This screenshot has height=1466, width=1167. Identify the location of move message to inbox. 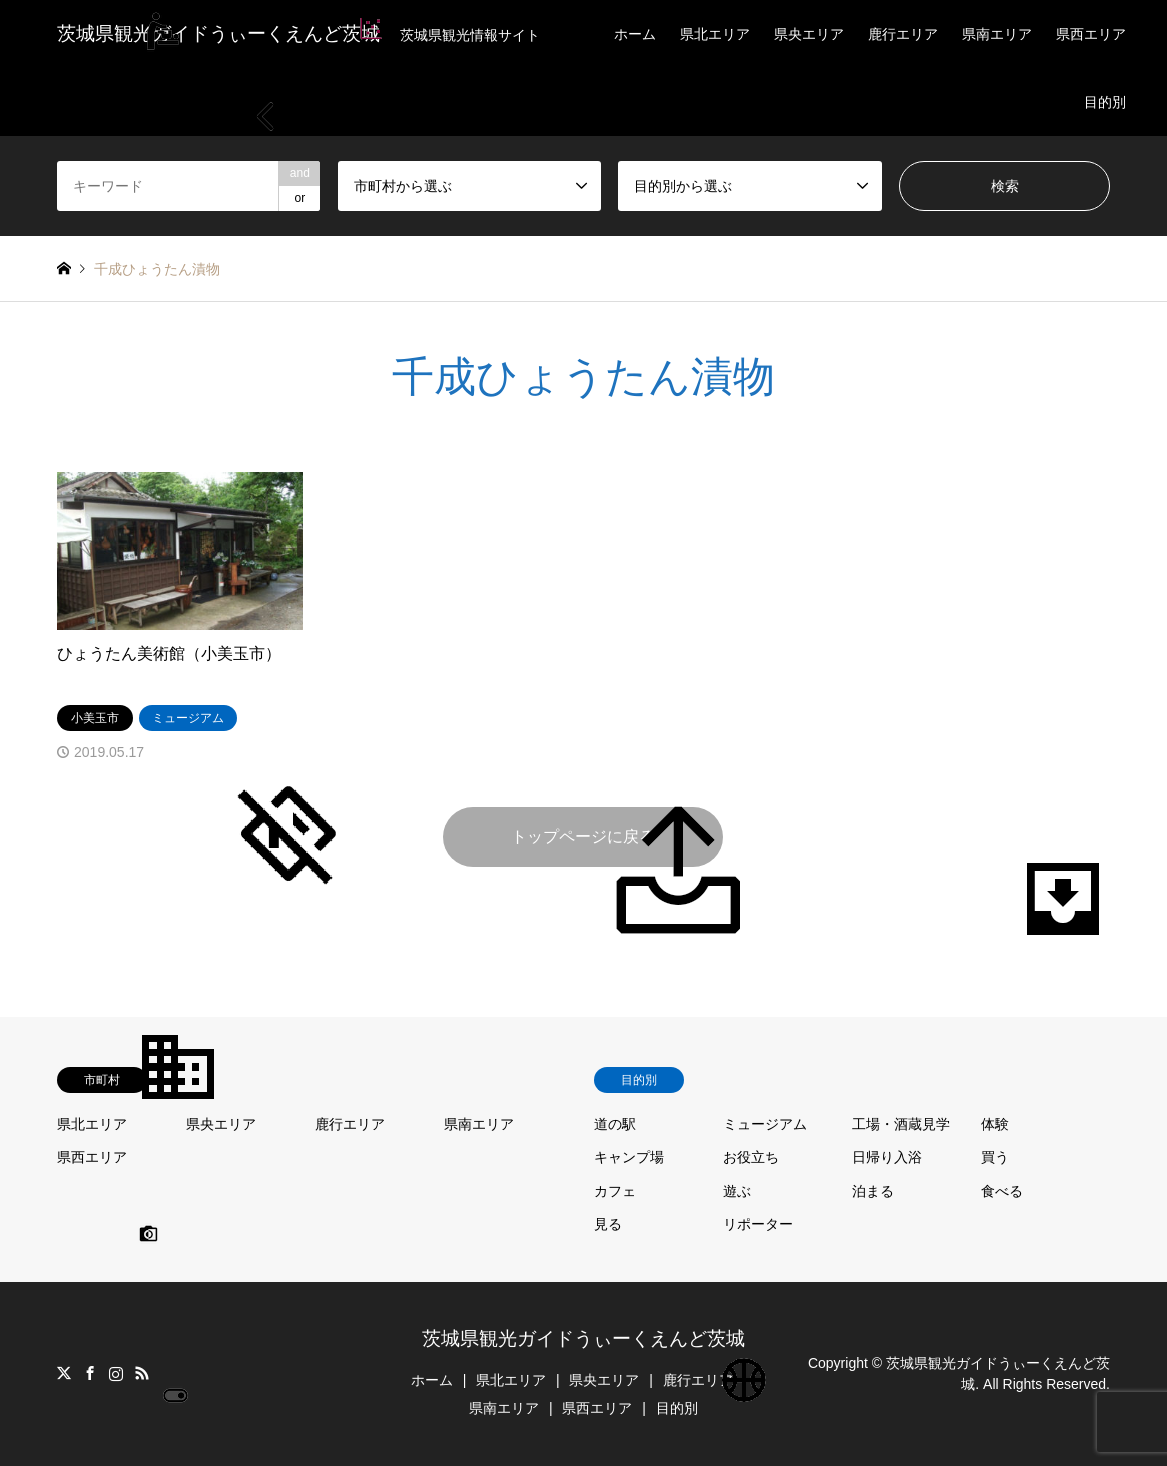
(1063, 899).